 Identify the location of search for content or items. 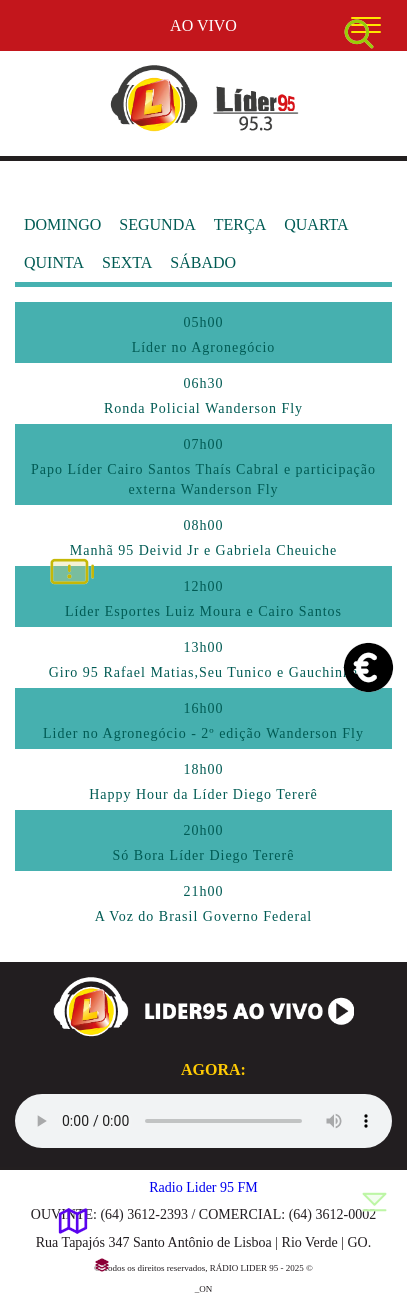
(359, 34).